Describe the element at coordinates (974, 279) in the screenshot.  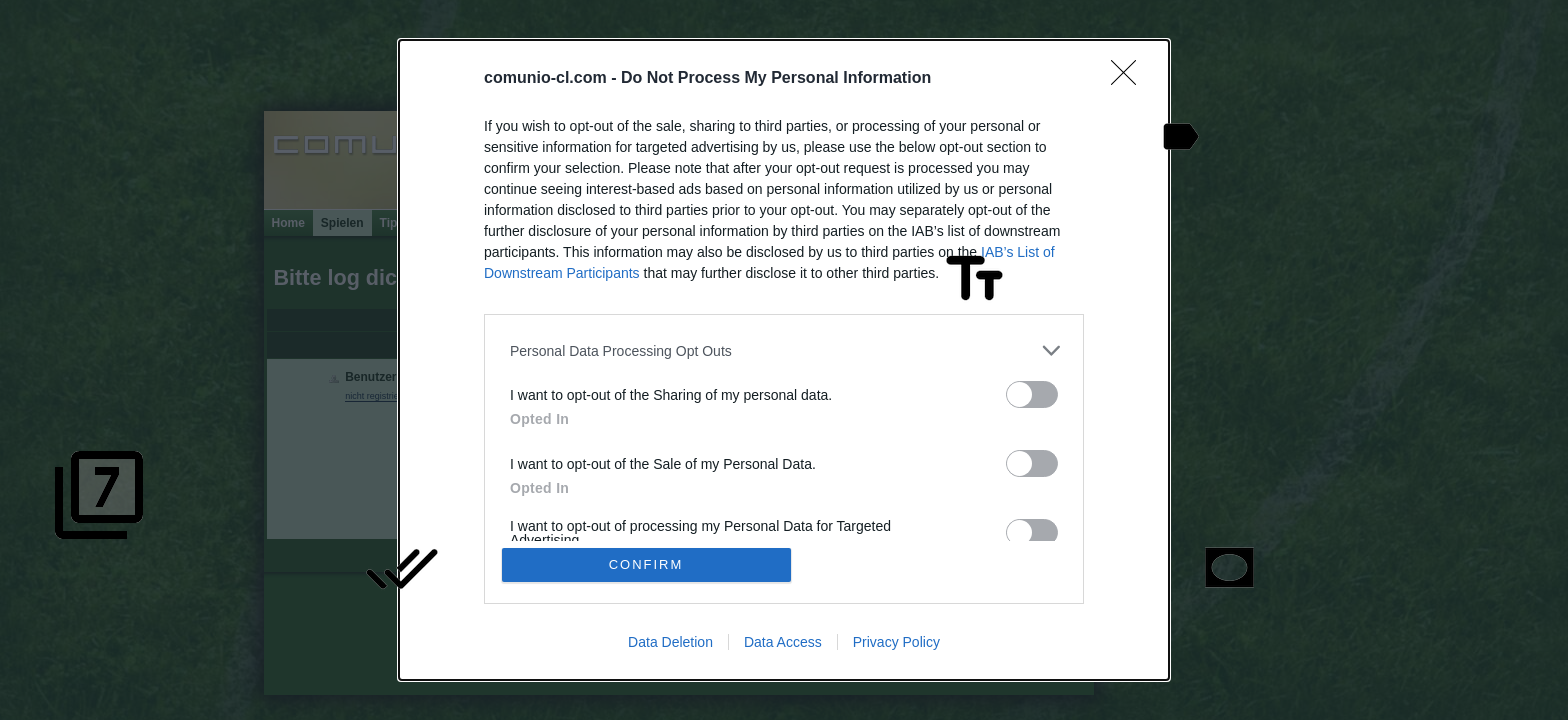
I see `adjust text formatting options` at that location.